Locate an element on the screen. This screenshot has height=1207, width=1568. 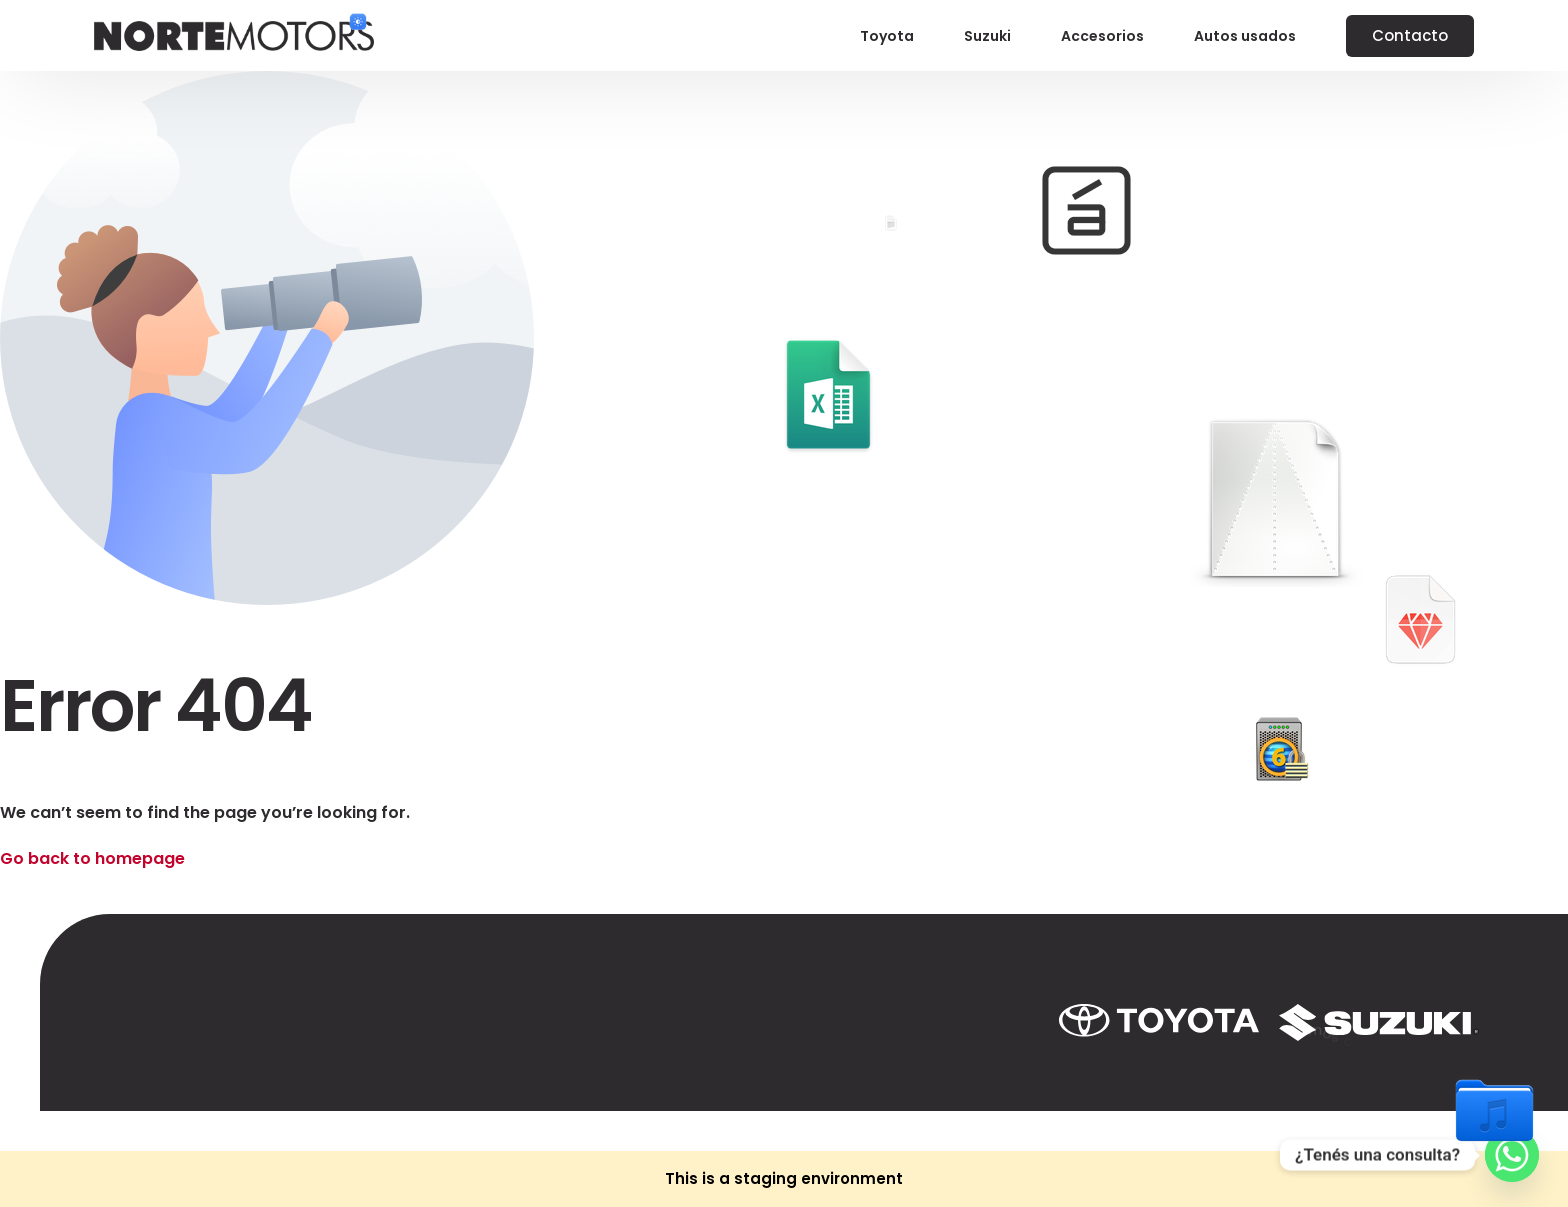
open character map to insert special symbols is located at coordinates (1086, 210).